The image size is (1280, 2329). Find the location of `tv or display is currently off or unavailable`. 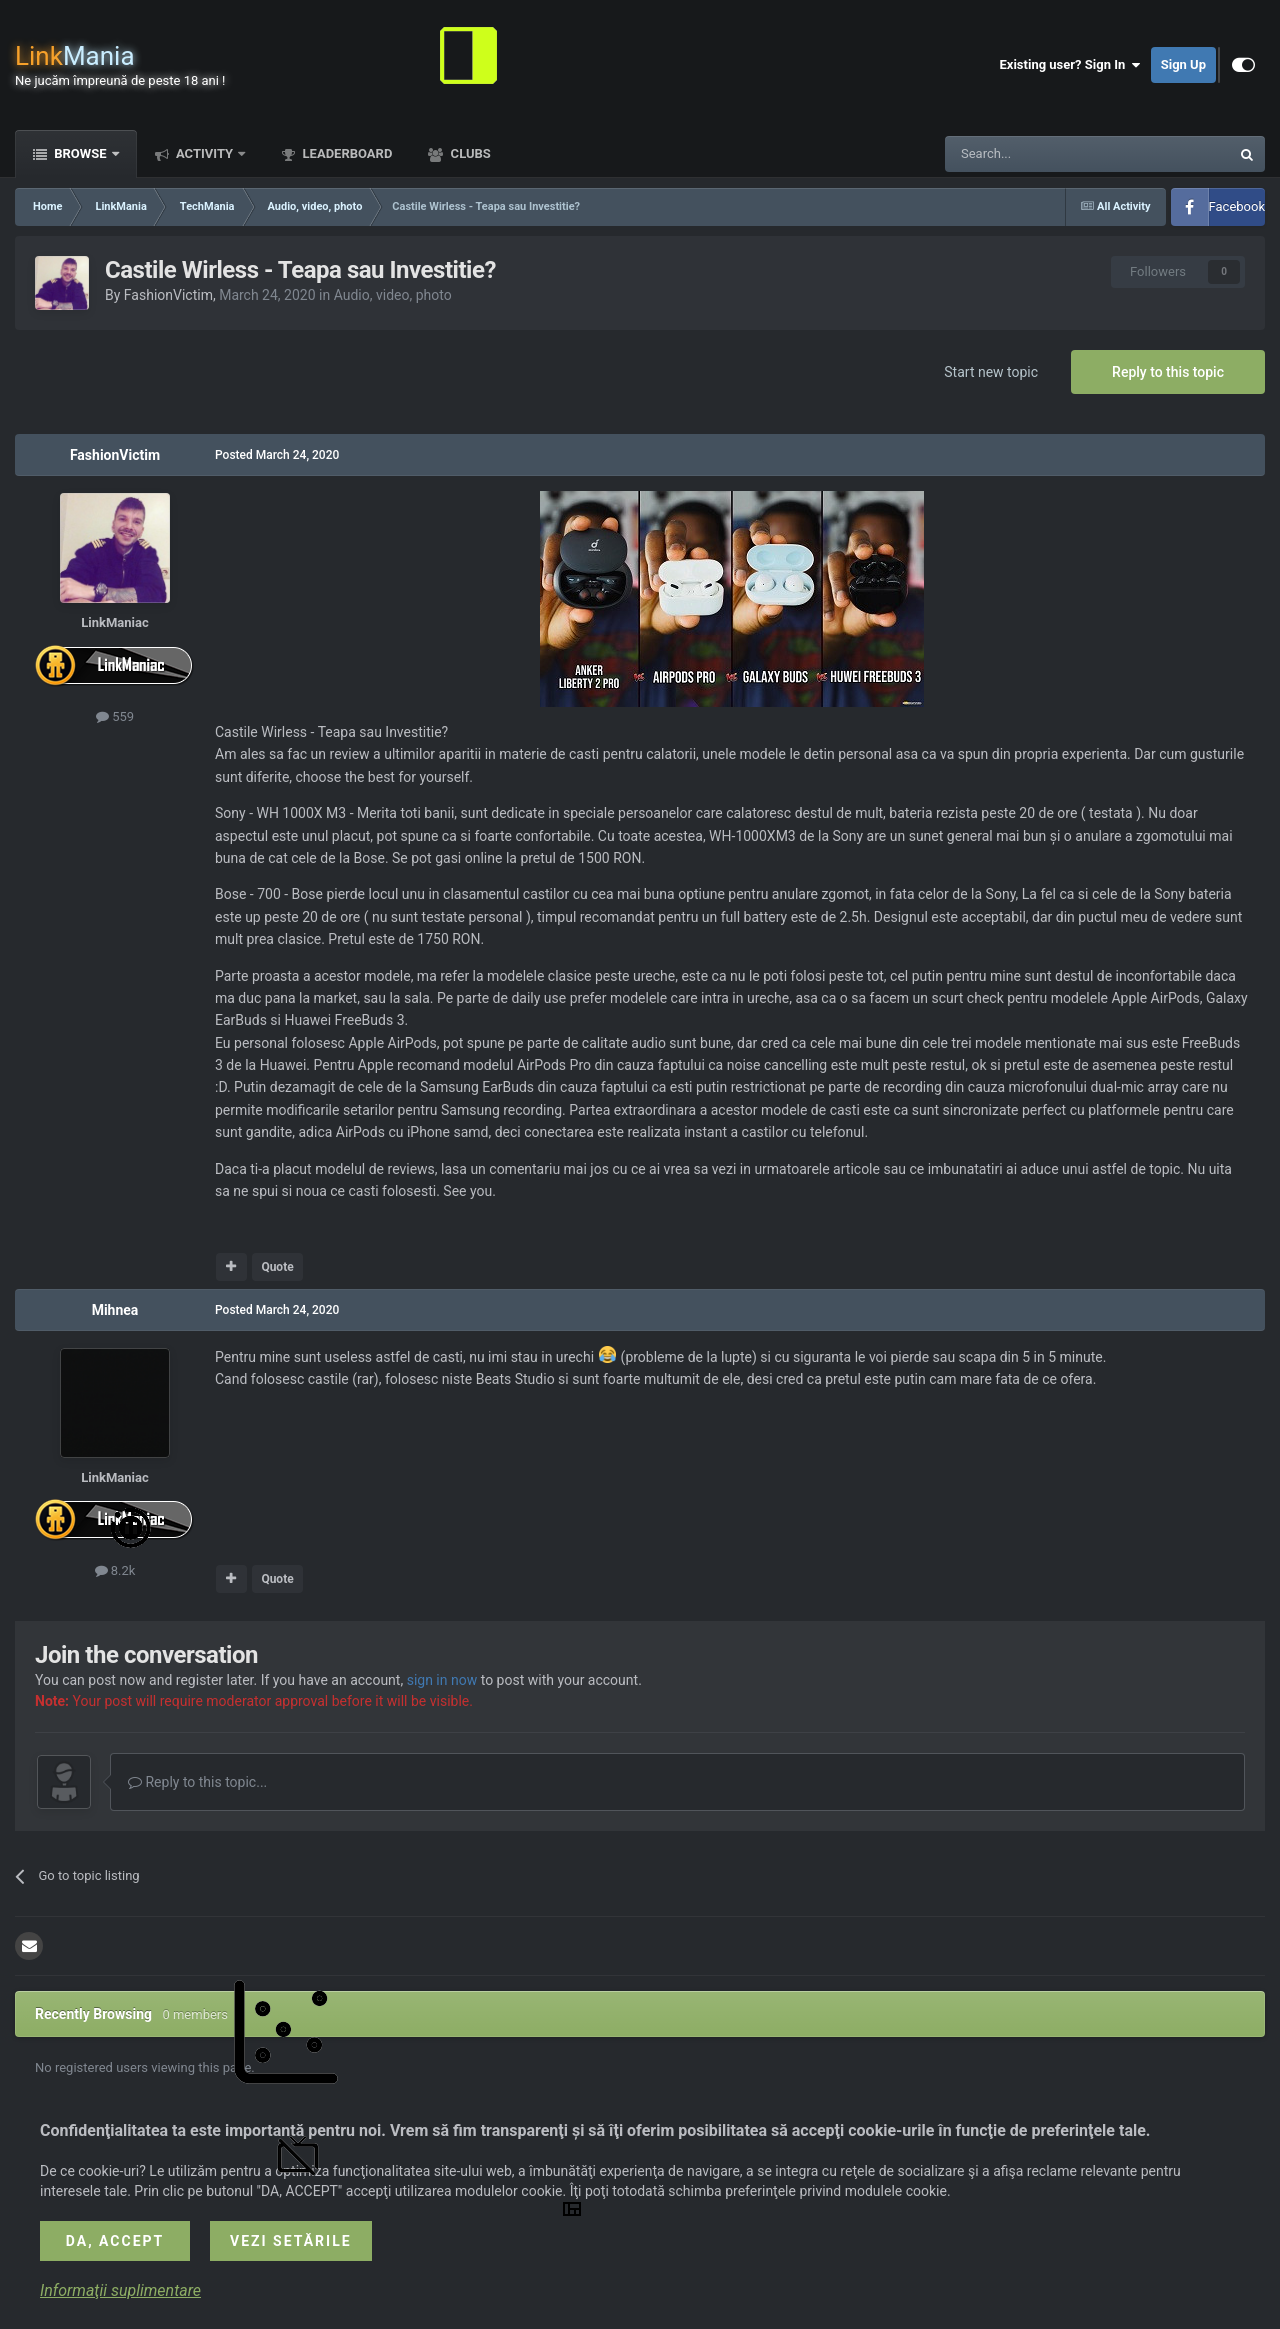

tv or display is currently off or unavailable is located at coordinates (298, 2156).